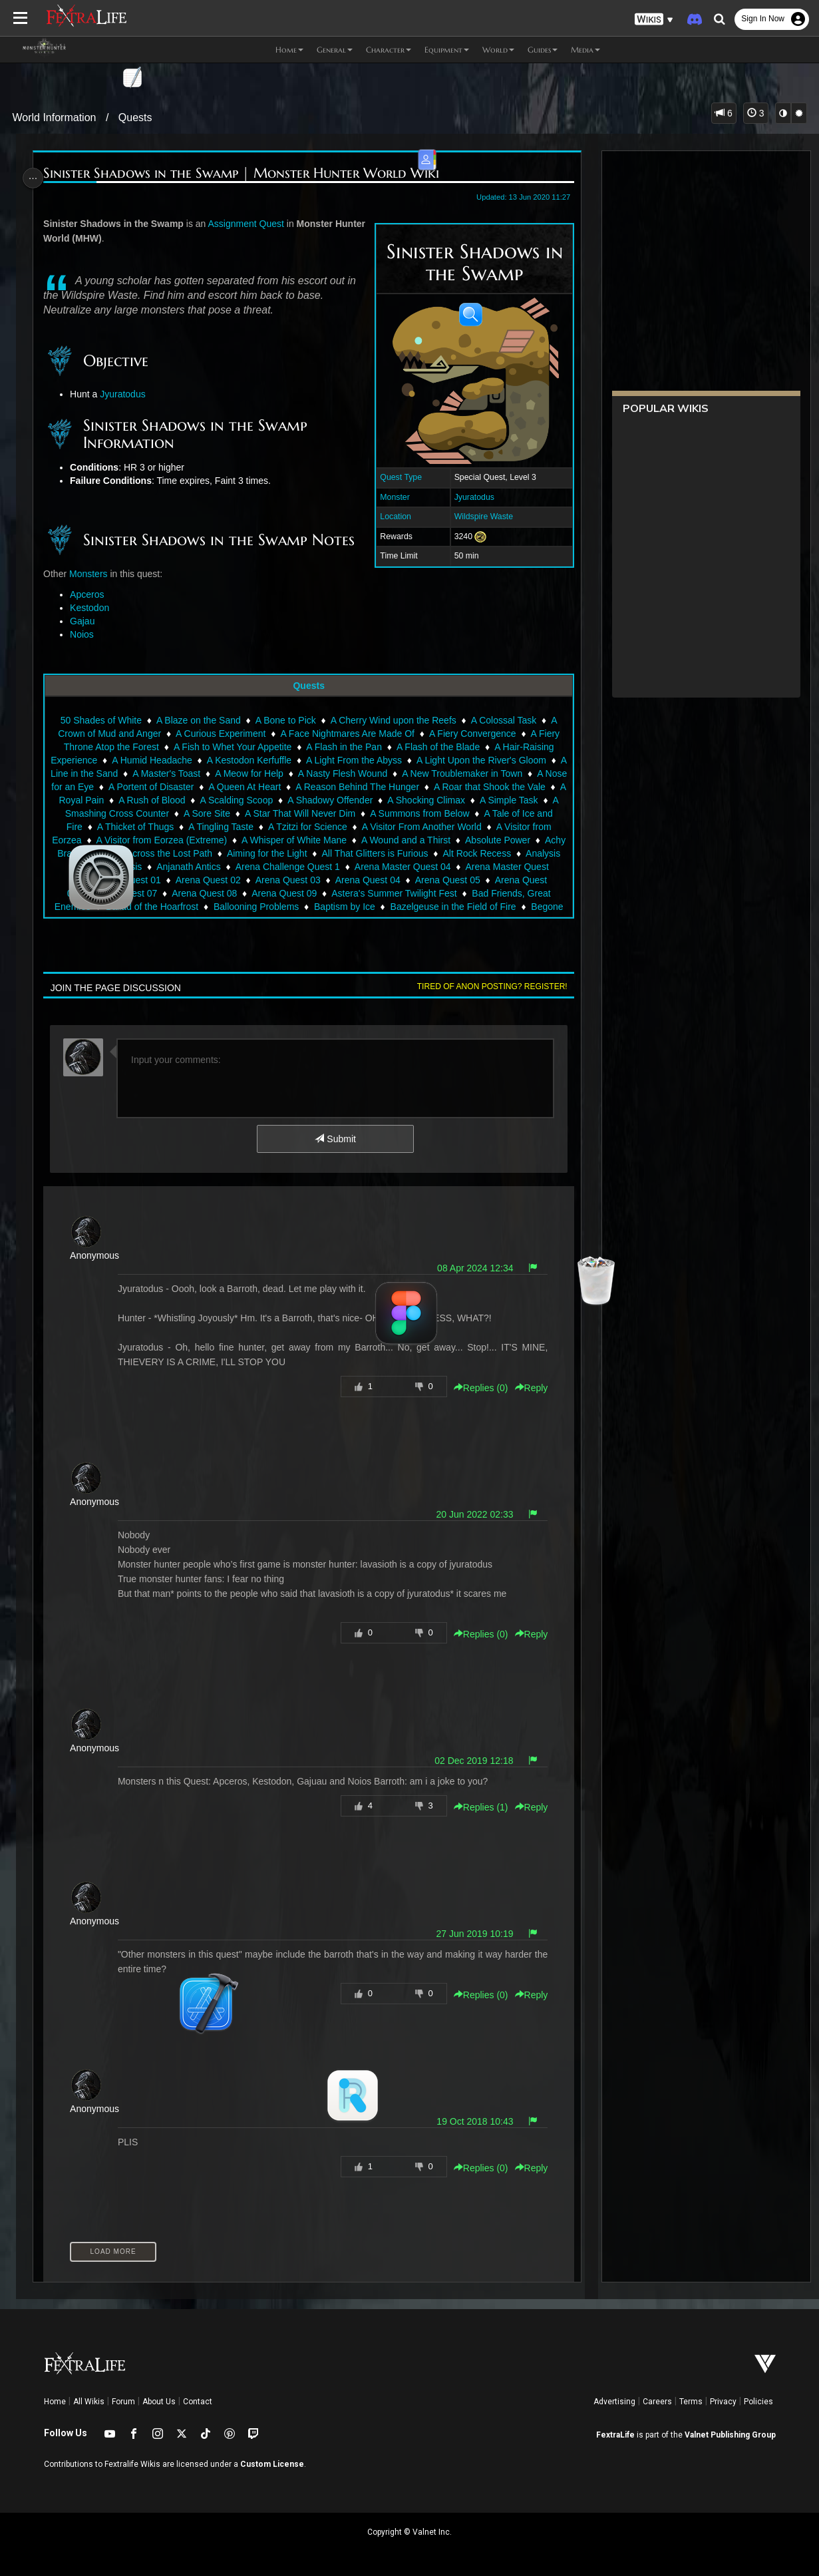 This screenshot has height=2576, width=819. Describe the element at coordinates (406, 1313) in the screenshot. I see `open Figma design application` at that location.